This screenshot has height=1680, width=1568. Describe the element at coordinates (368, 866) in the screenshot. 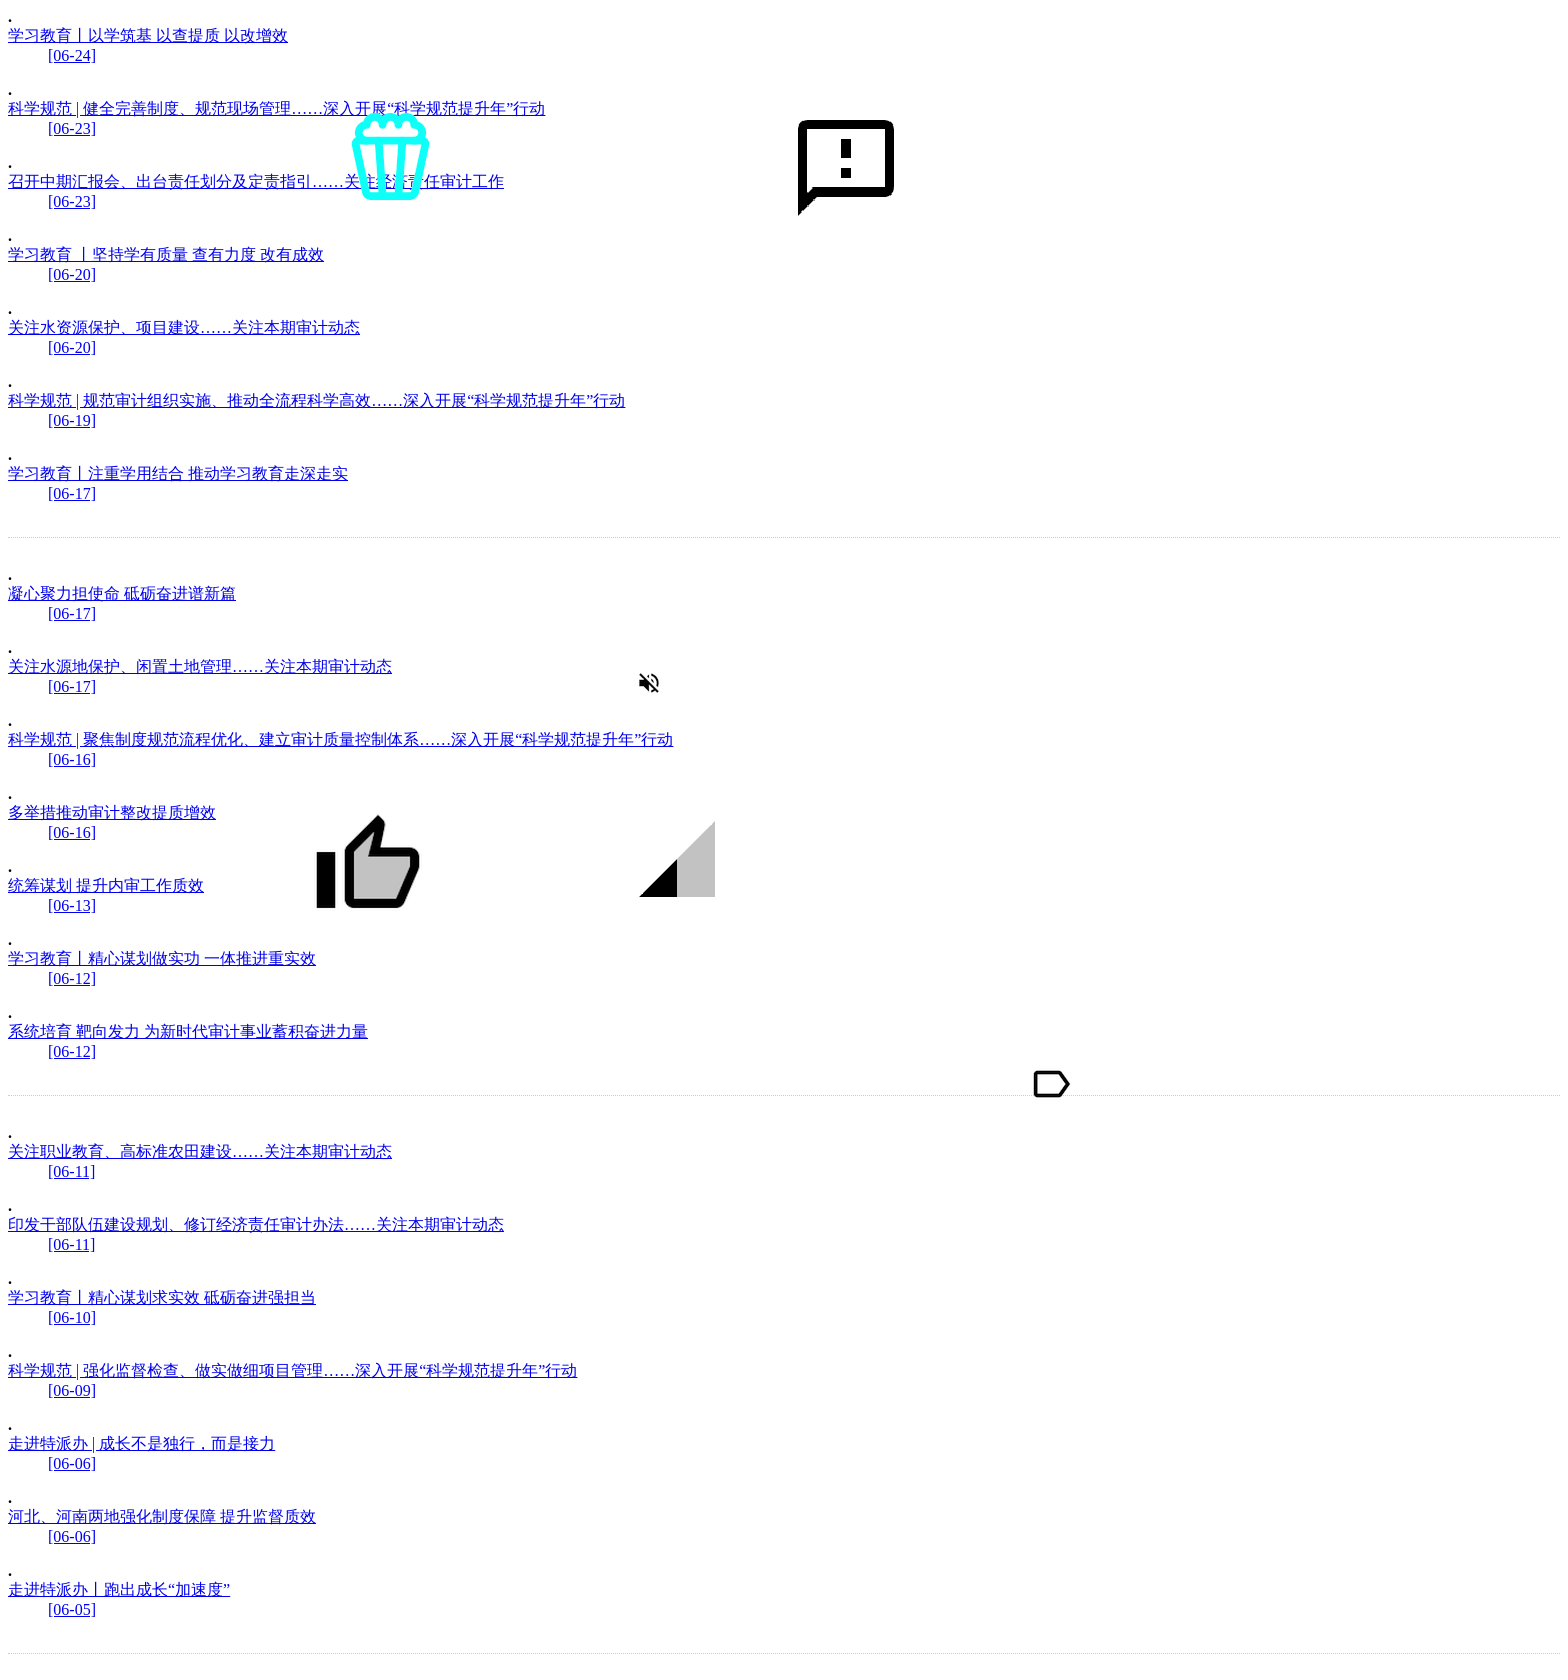

I see `like or upvote this content` at that location.